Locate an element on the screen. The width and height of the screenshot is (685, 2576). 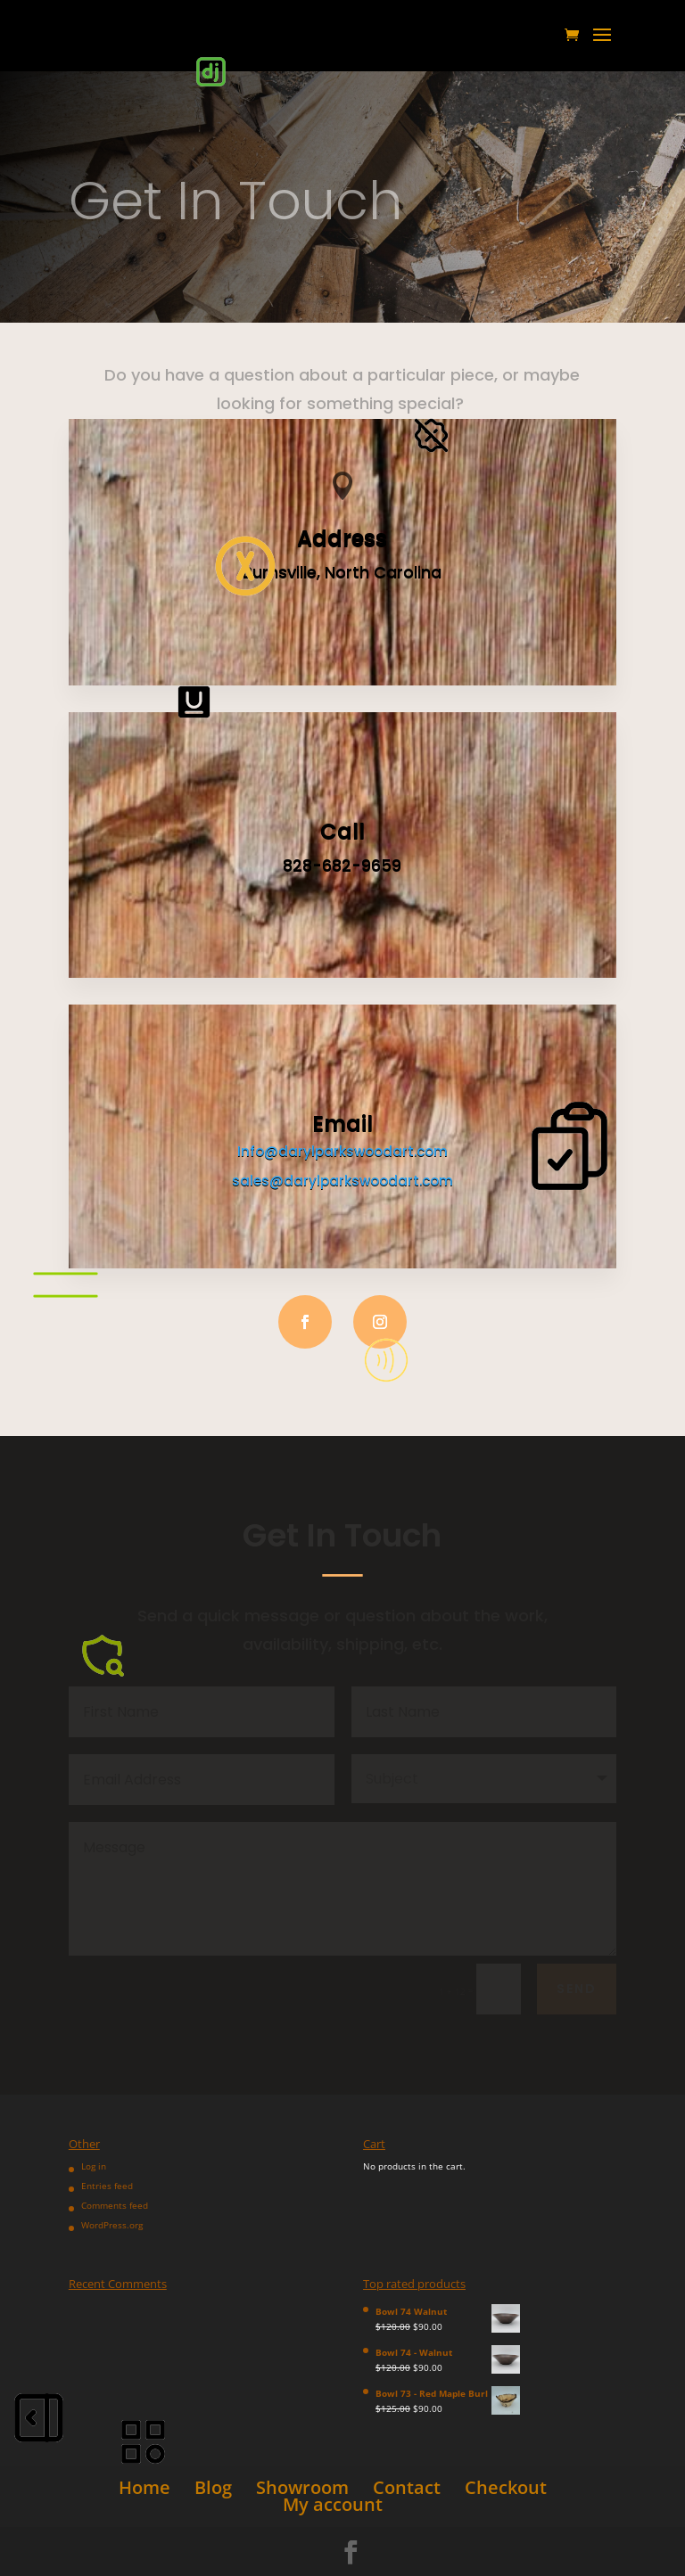
apply underline formatting to selected text is located at coordinates (194, 701).